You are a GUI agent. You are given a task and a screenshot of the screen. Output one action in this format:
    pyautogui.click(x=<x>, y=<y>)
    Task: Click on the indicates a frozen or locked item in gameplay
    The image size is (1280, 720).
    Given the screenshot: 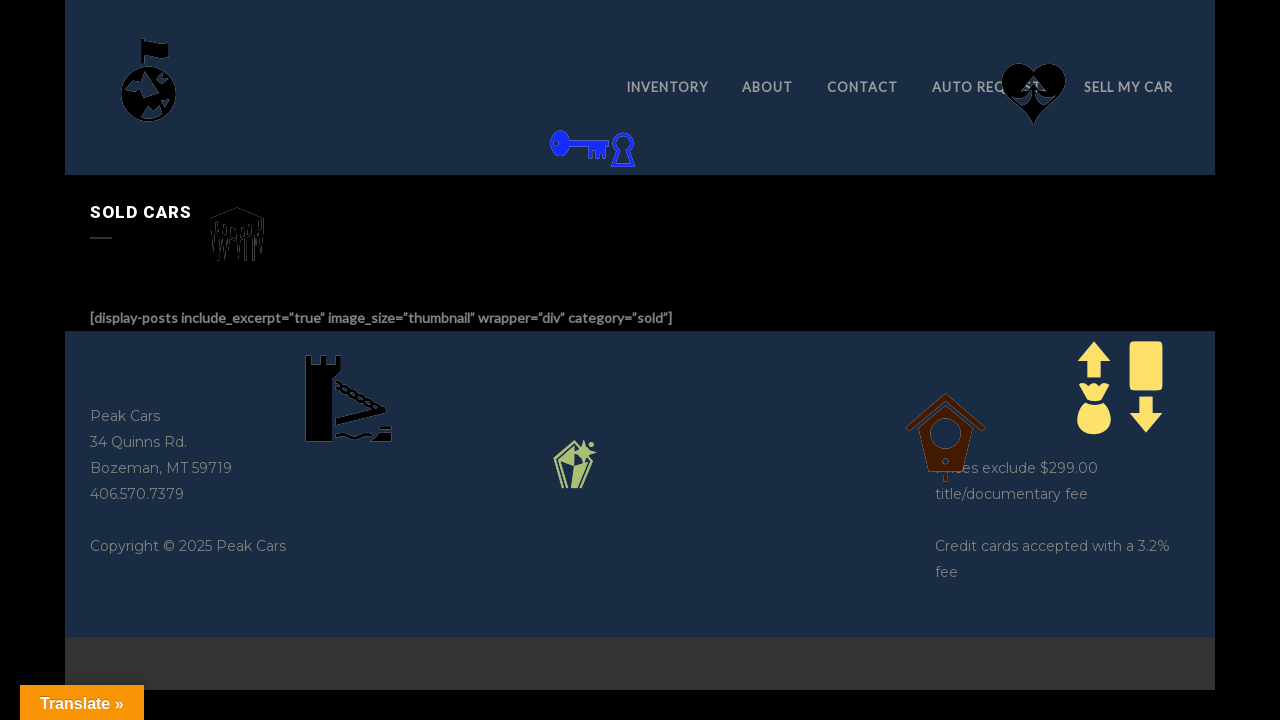 What is the action you would take?
    pyautogui.click(x=236, y=233)
    